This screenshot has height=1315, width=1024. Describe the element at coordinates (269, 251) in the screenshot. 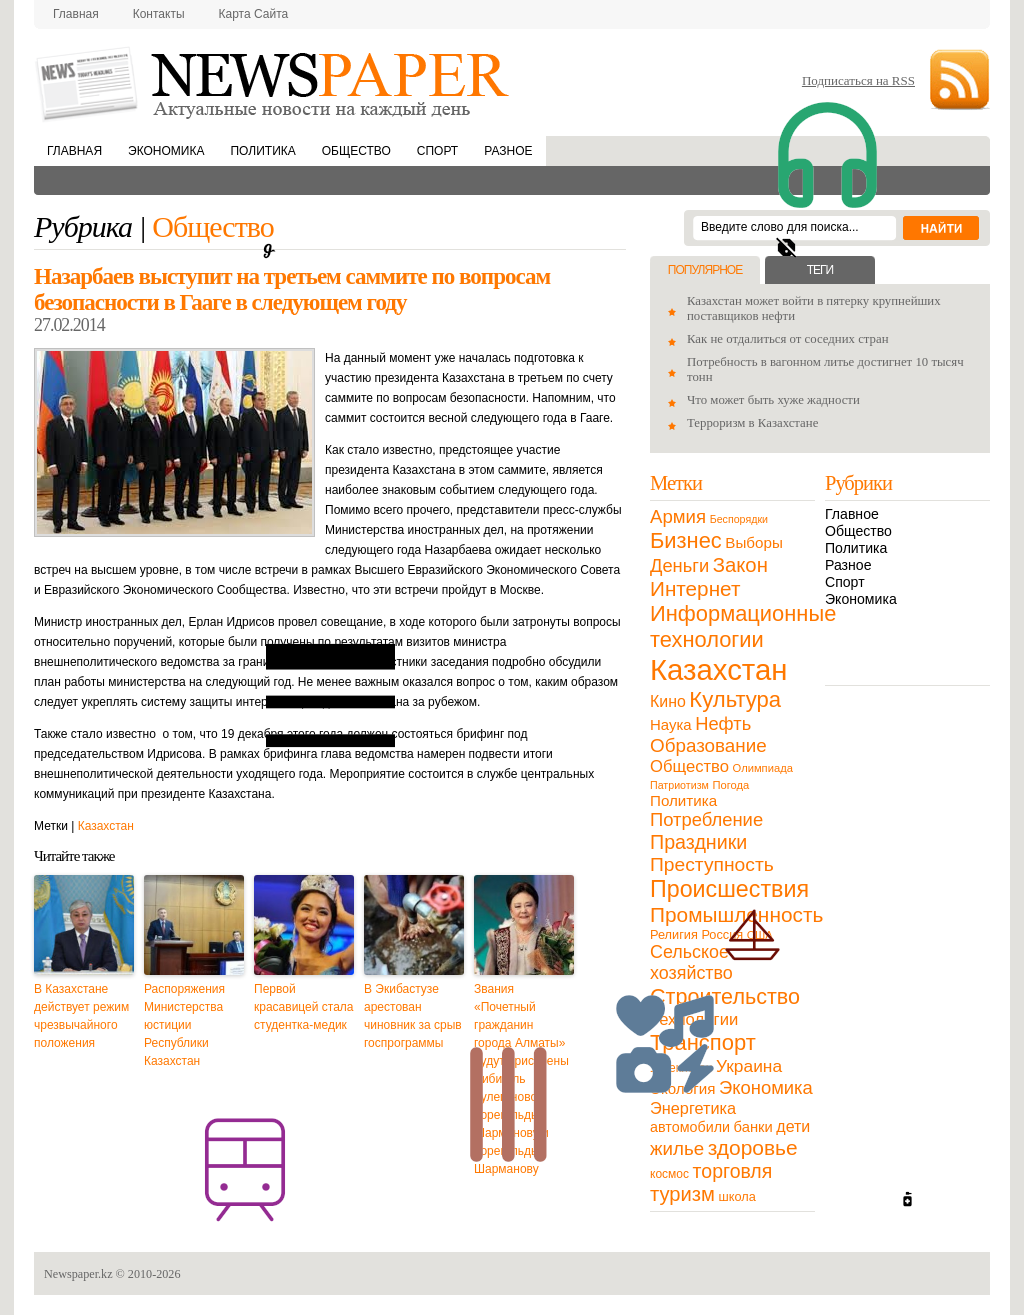

I see `glide app logo` at that location.